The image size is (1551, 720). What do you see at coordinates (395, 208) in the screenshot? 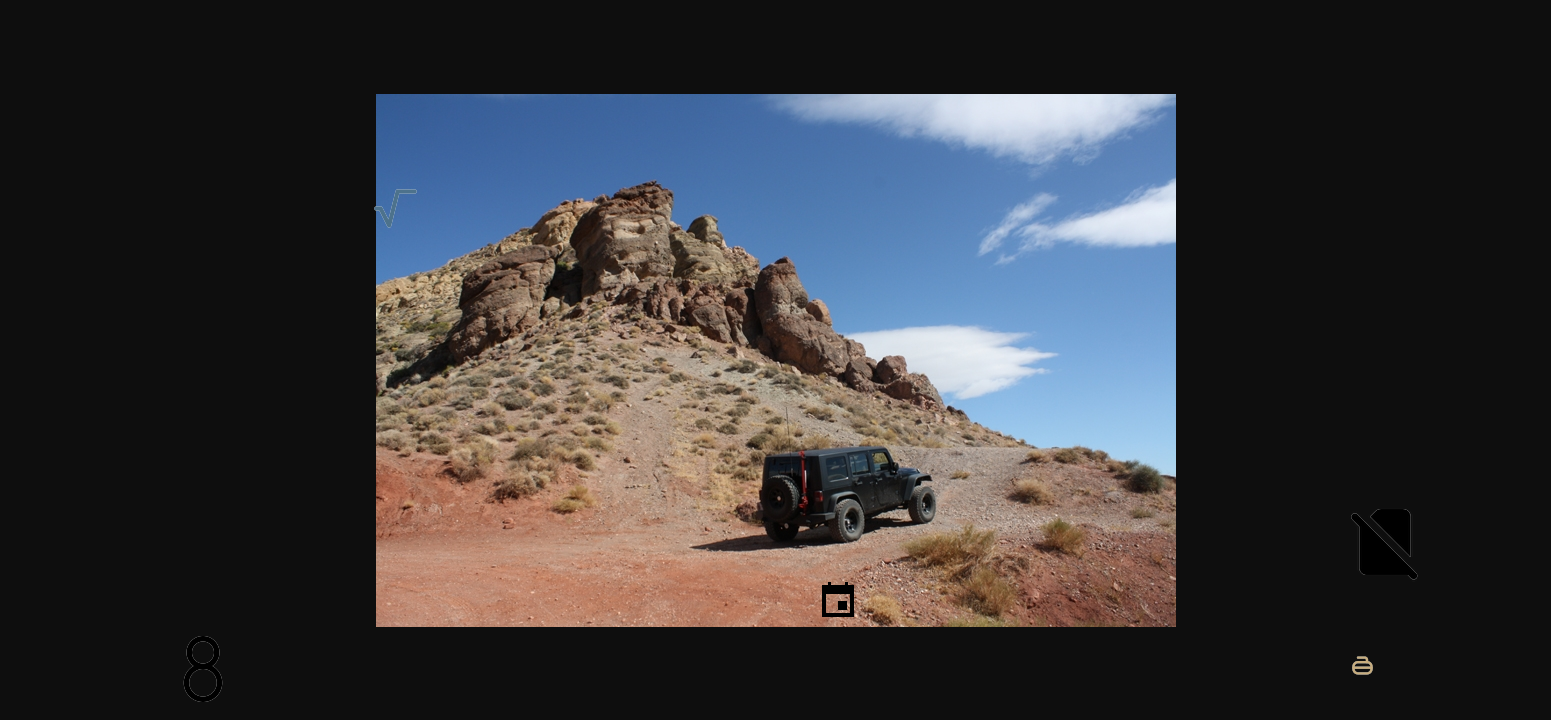
I see `access square root or radical function in calculator` at bounding box center [395, 208].